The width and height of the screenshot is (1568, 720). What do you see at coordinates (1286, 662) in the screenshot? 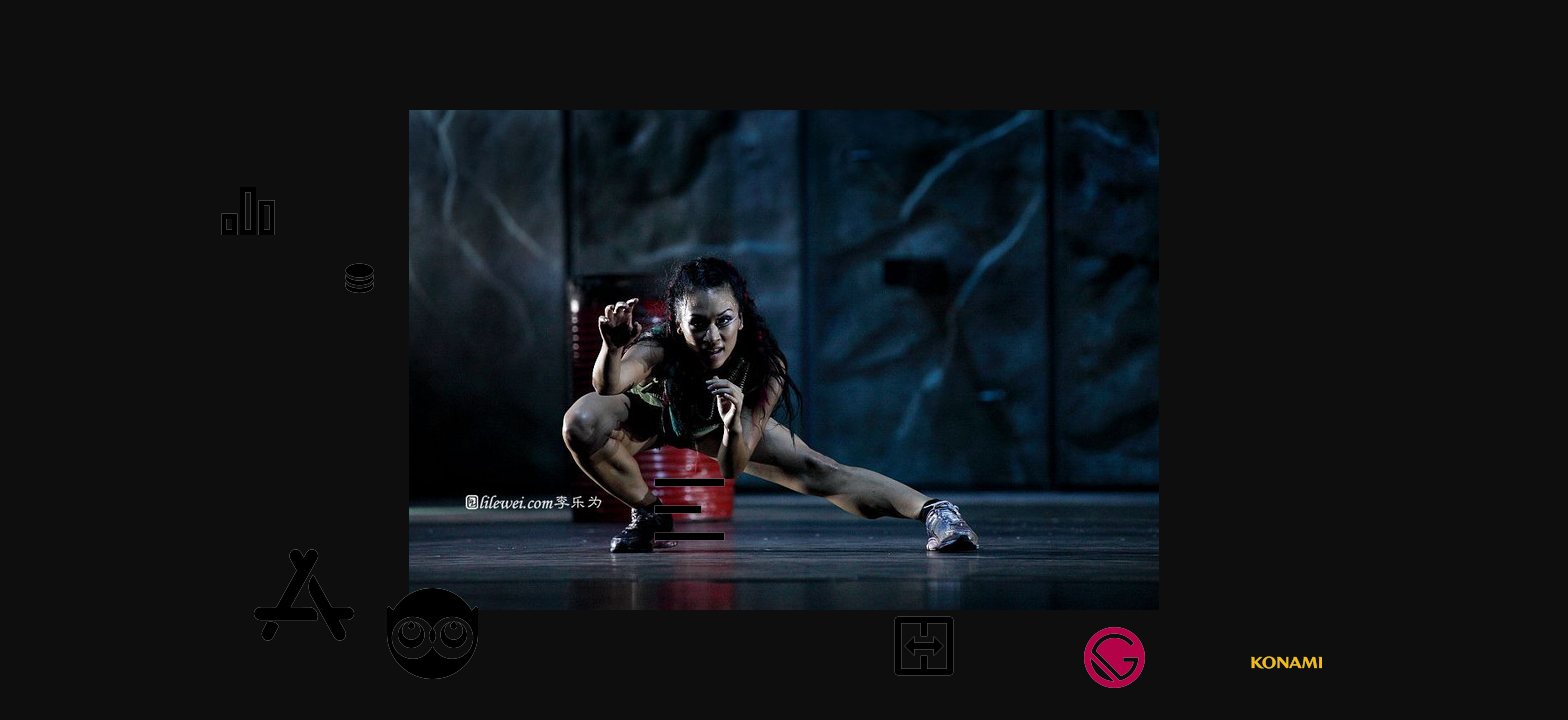
I see `konami company logo` at bounding box center [1286, 662].